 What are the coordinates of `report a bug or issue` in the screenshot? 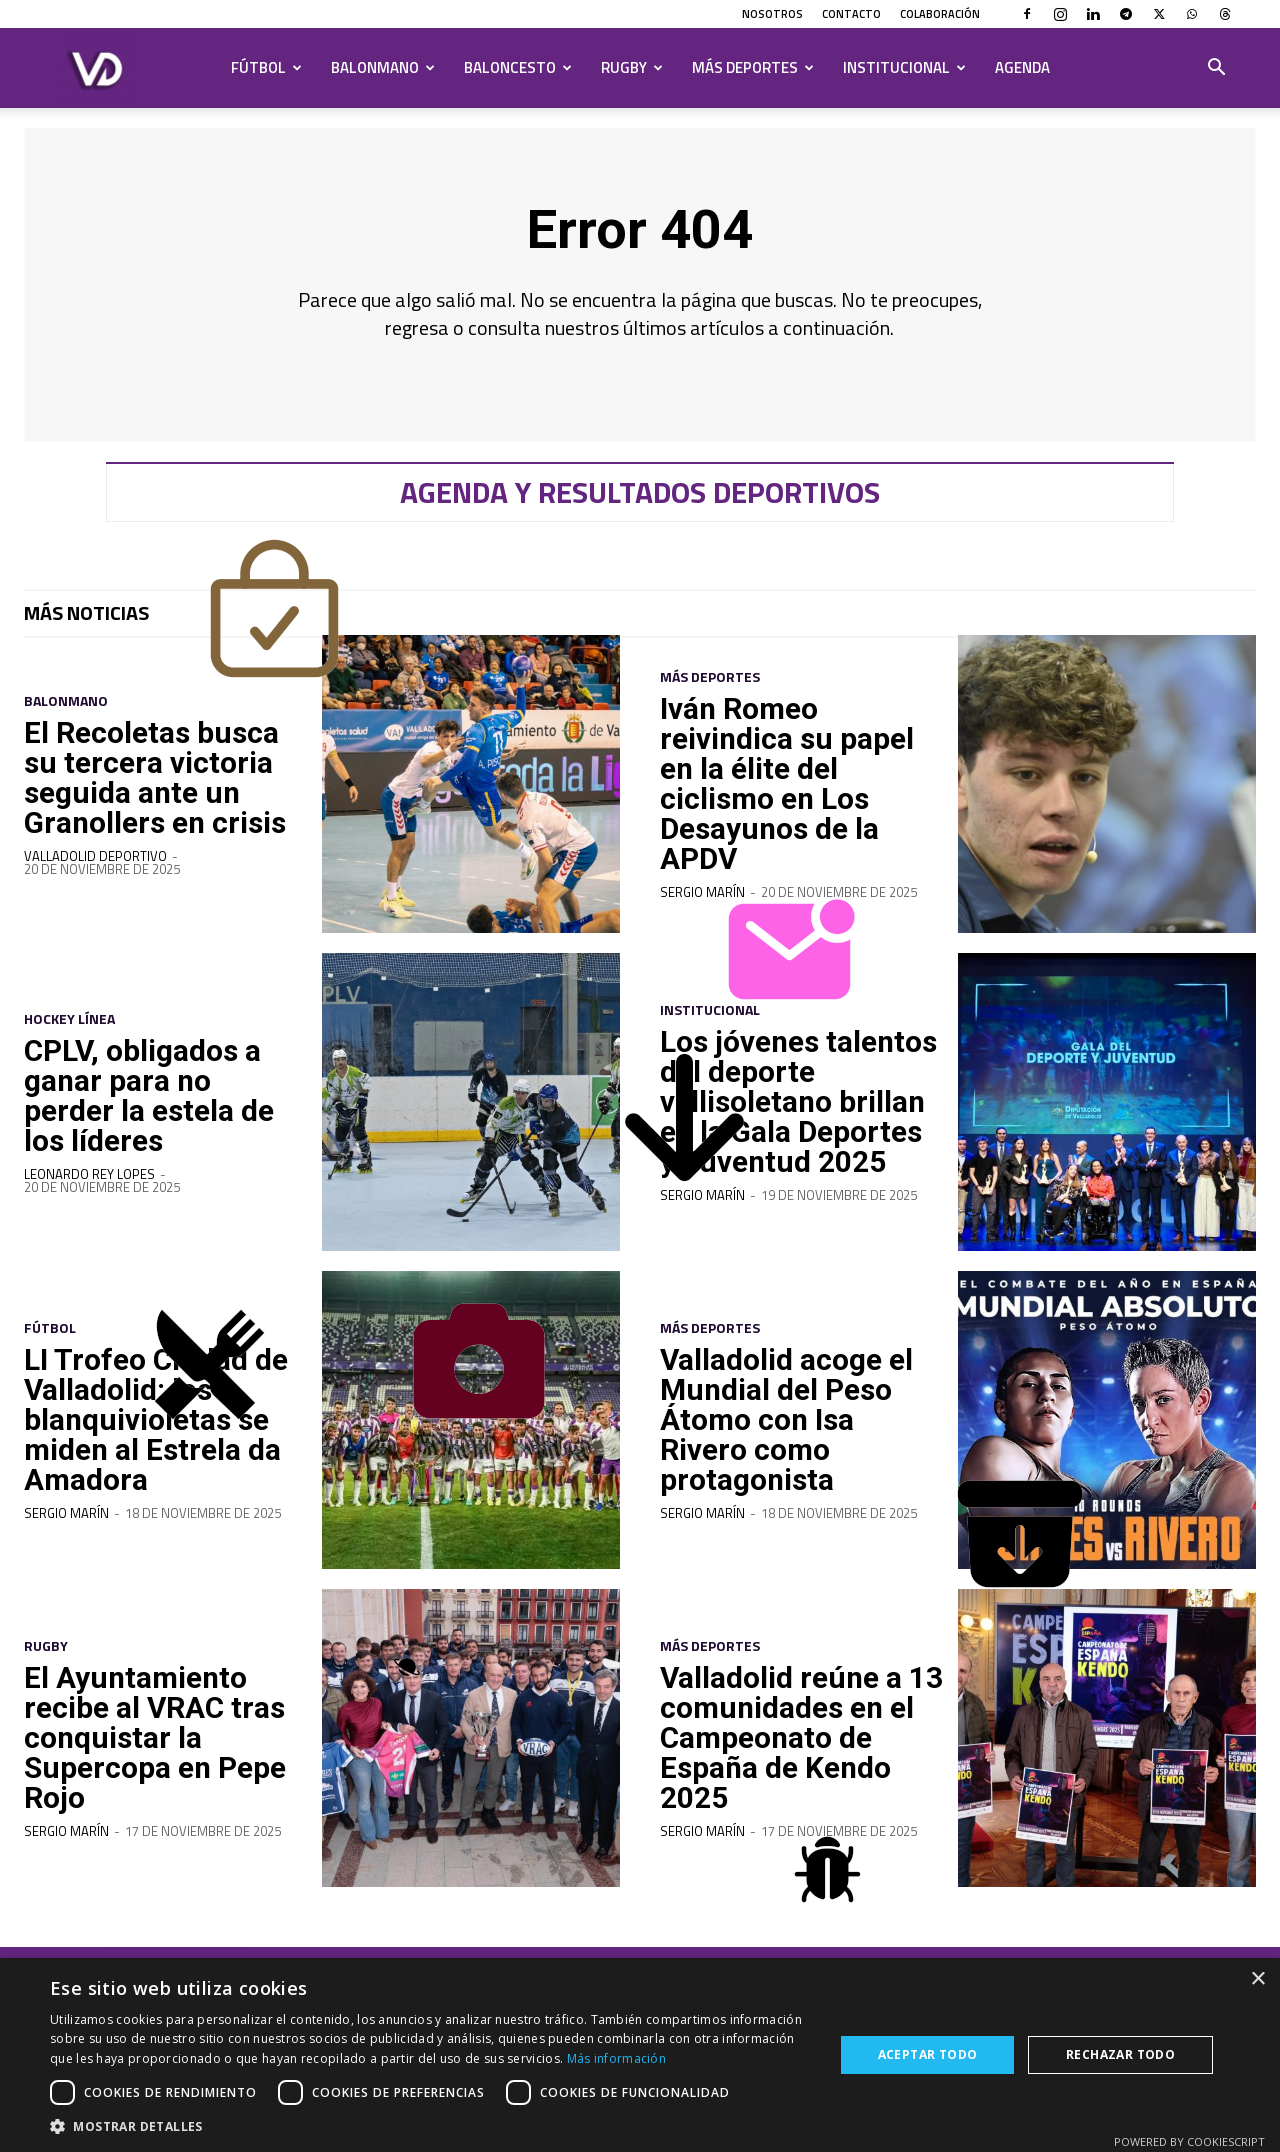 It's located at (827, 1869).